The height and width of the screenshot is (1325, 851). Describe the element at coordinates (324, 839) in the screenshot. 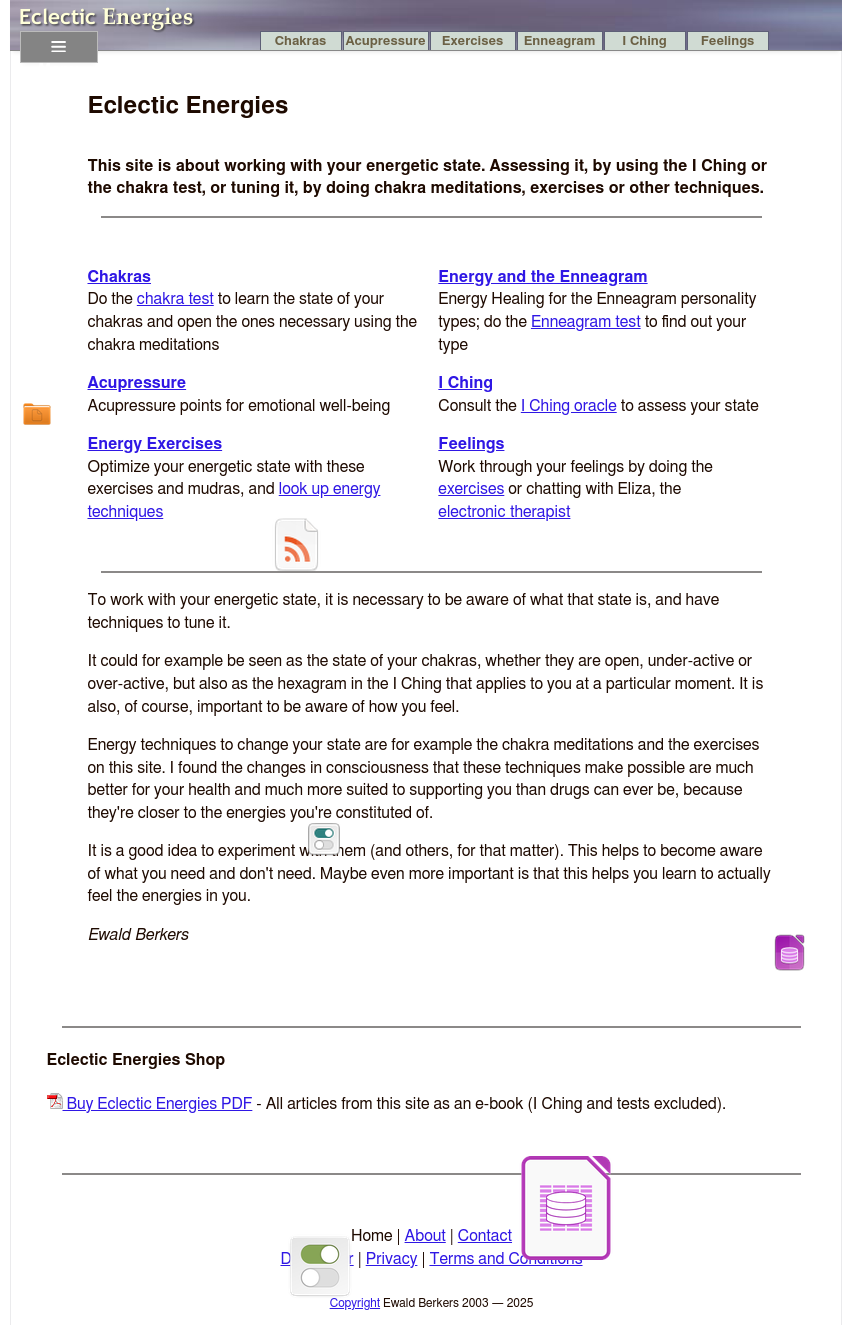

I see `open unity tweak tool settings` at that location.